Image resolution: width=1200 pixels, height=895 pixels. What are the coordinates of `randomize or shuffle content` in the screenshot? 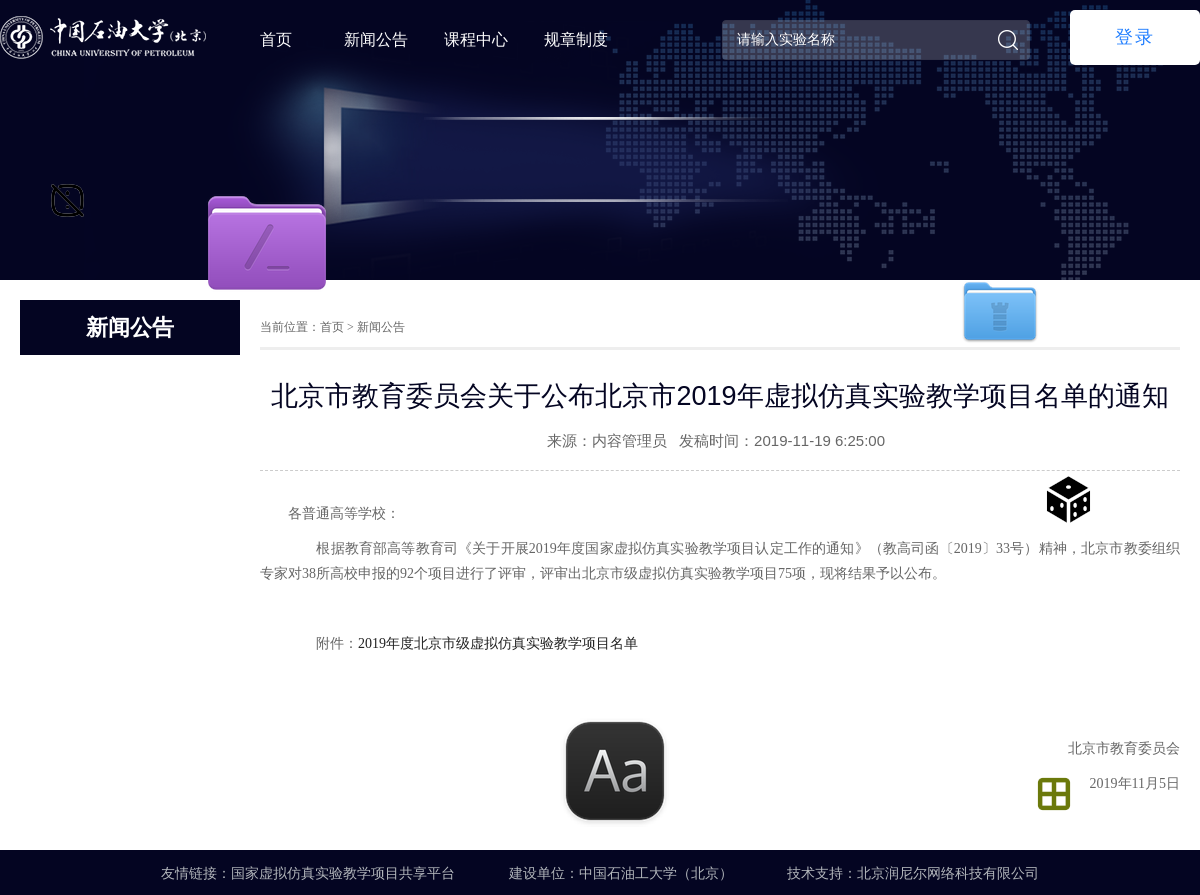 It's located at (1068, 499).